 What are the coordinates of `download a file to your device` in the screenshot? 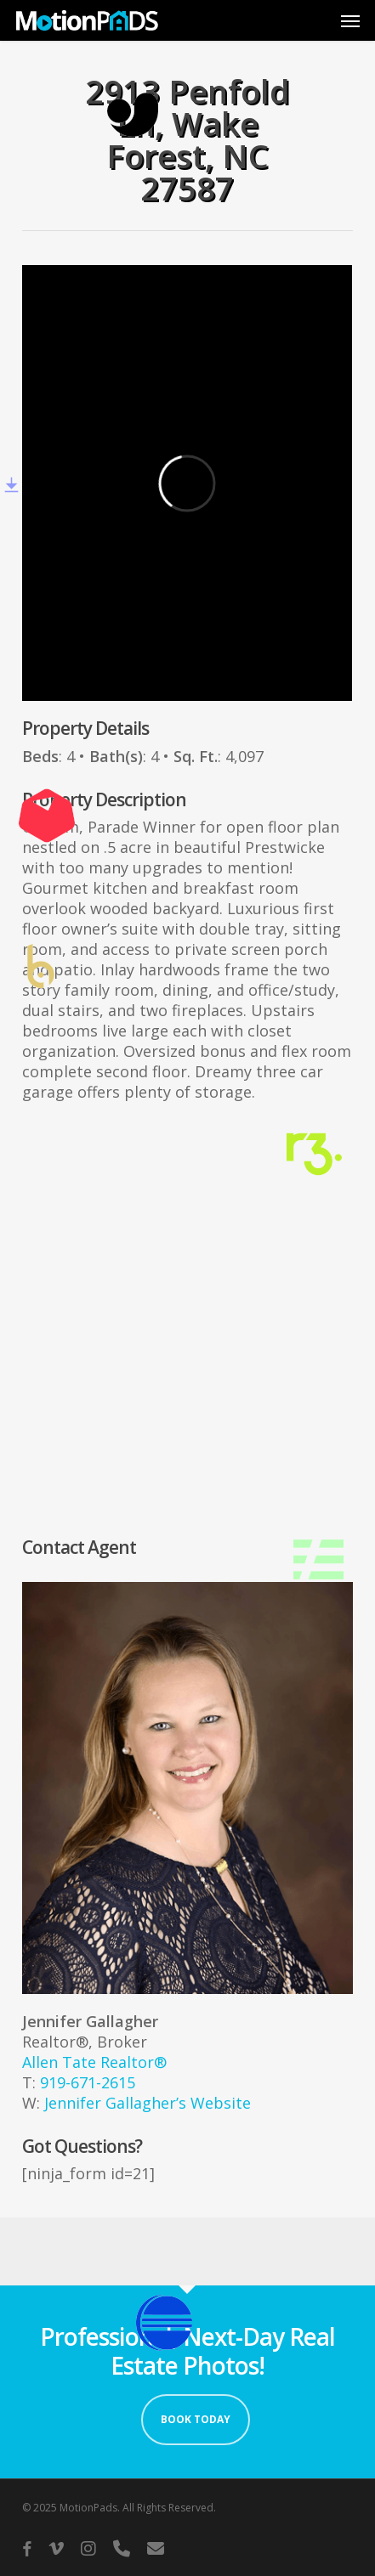 It's located at (11, 485).